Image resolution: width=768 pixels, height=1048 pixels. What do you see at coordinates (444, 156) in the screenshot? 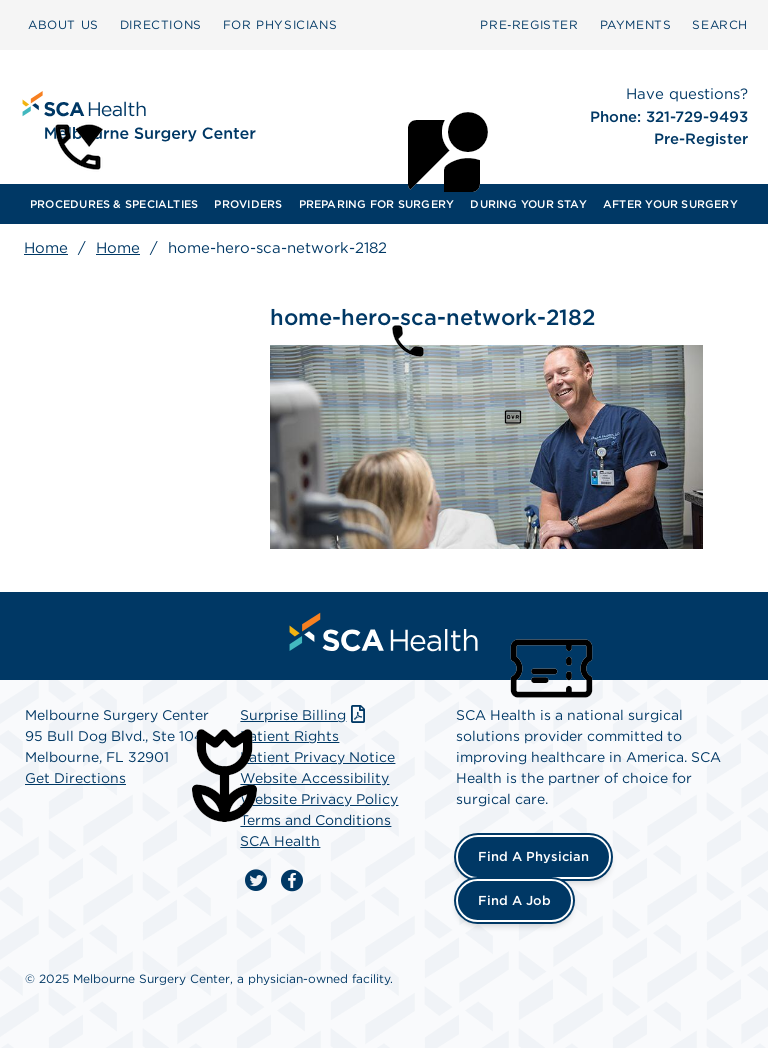
I see `access street view mode on maps` at bounding box center [444, 156].